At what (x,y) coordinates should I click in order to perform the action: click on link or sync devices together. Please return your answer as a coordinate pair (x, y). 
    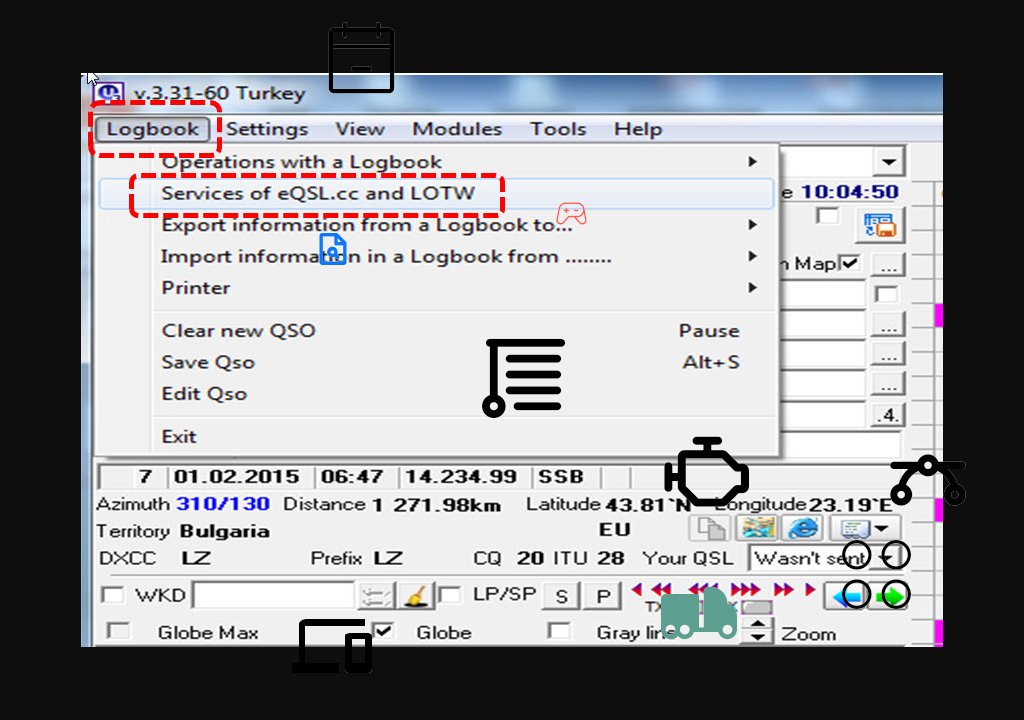
    Looking at the image, I should click on (332, 646).